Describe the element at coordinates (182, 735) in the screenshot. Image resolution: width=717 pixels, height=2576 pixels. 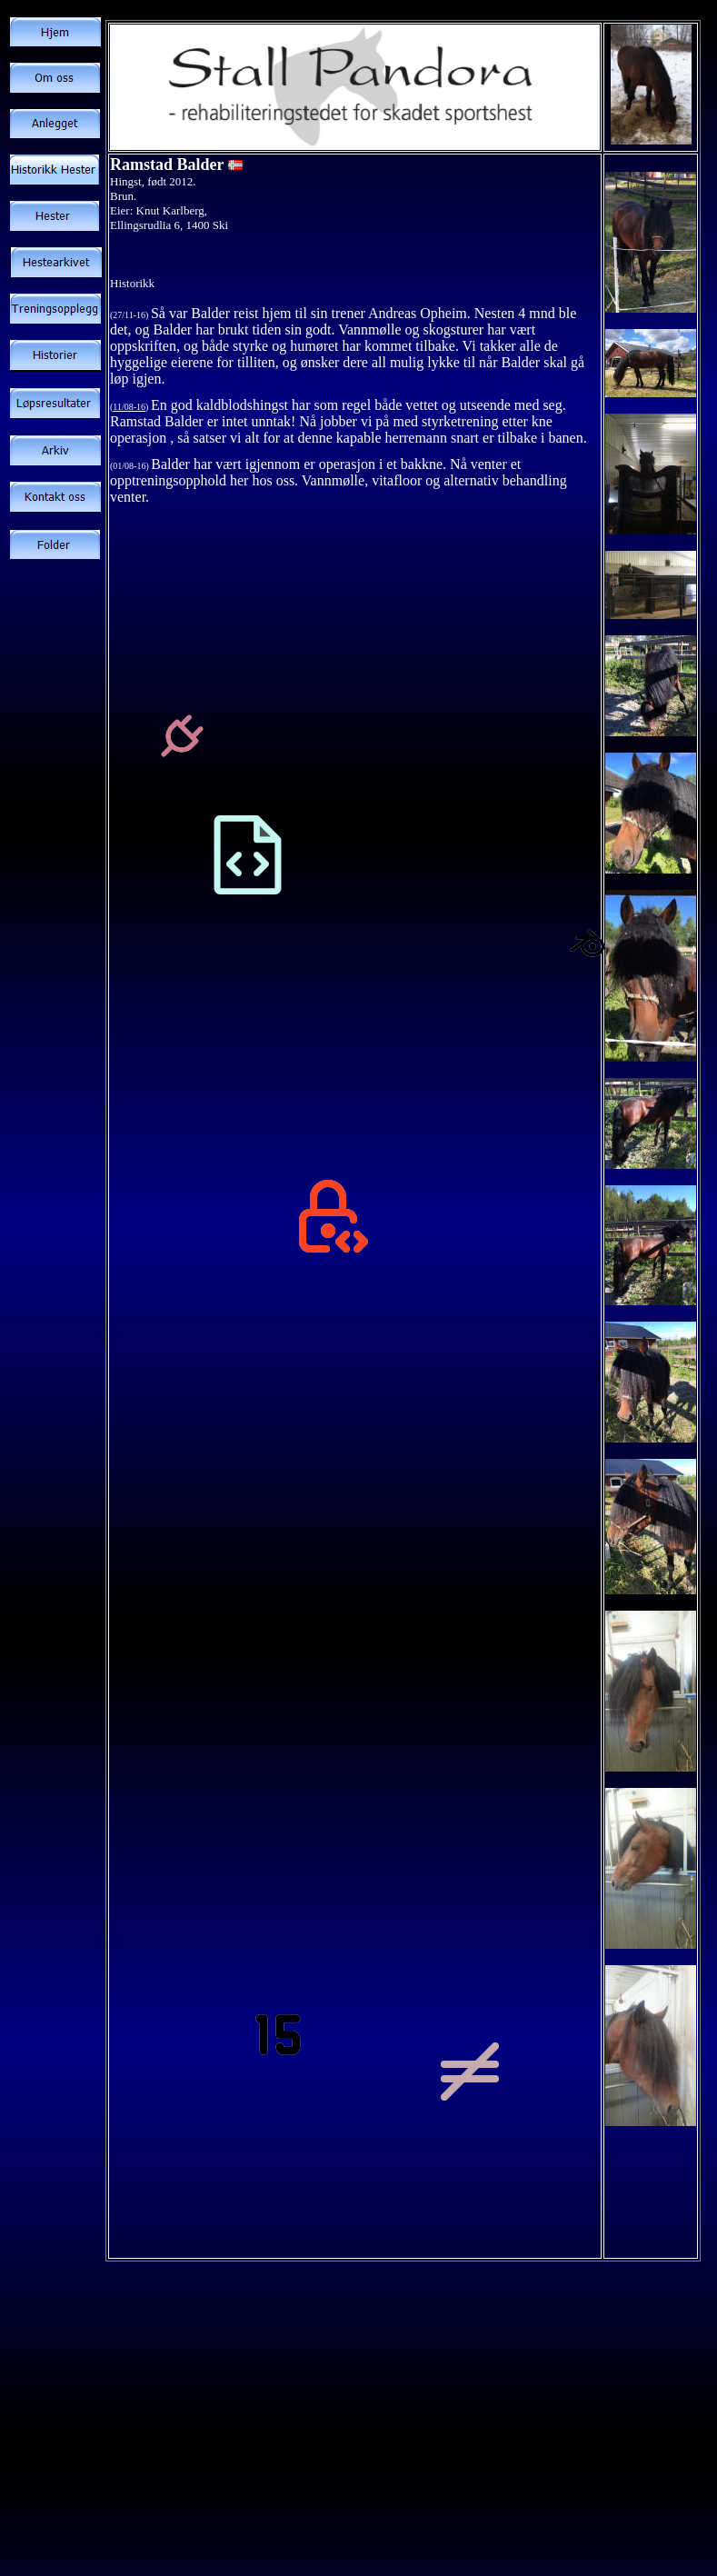
I see `connect to power source` at that location.